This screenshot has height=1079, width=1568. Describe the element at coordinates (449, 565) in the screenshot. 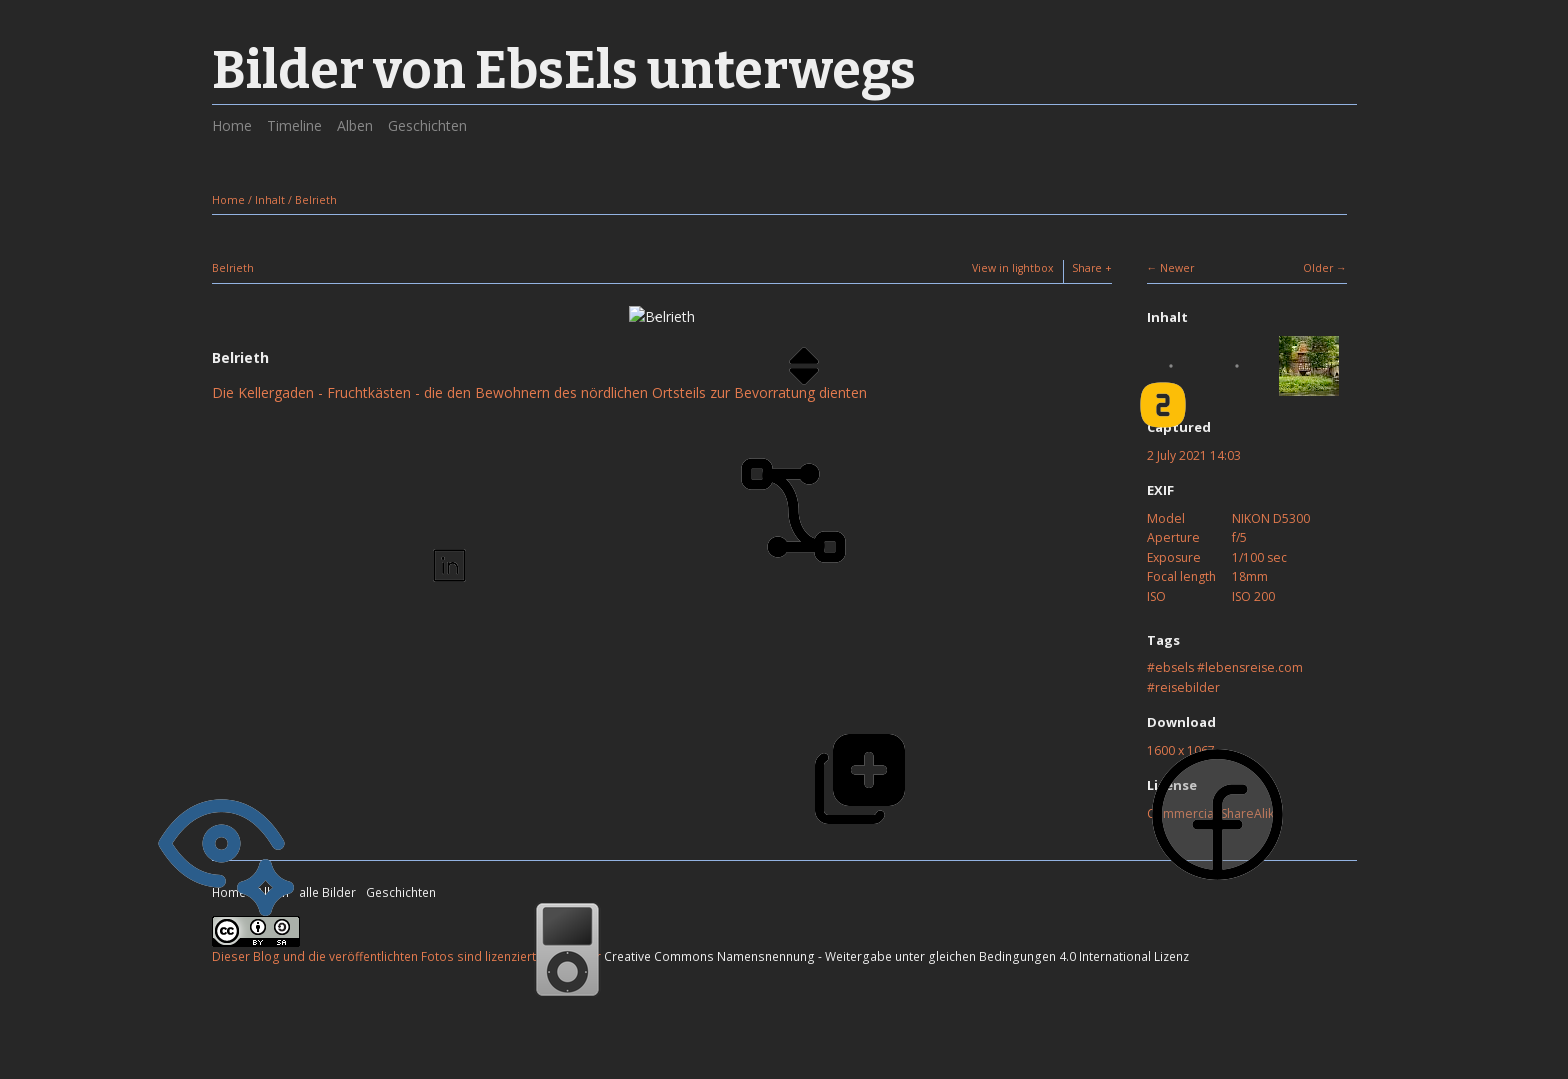

I see `open LinkedIn profile or app` at that location.